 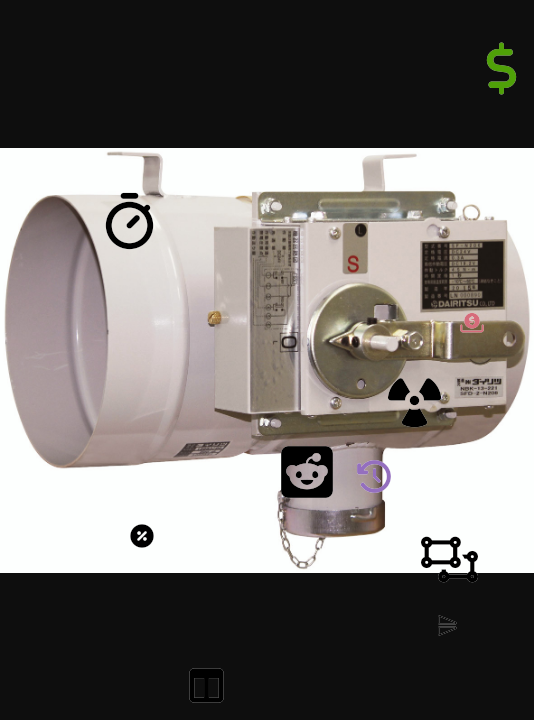 I want to click on start or stop a timer, so click(x=129, y=222).